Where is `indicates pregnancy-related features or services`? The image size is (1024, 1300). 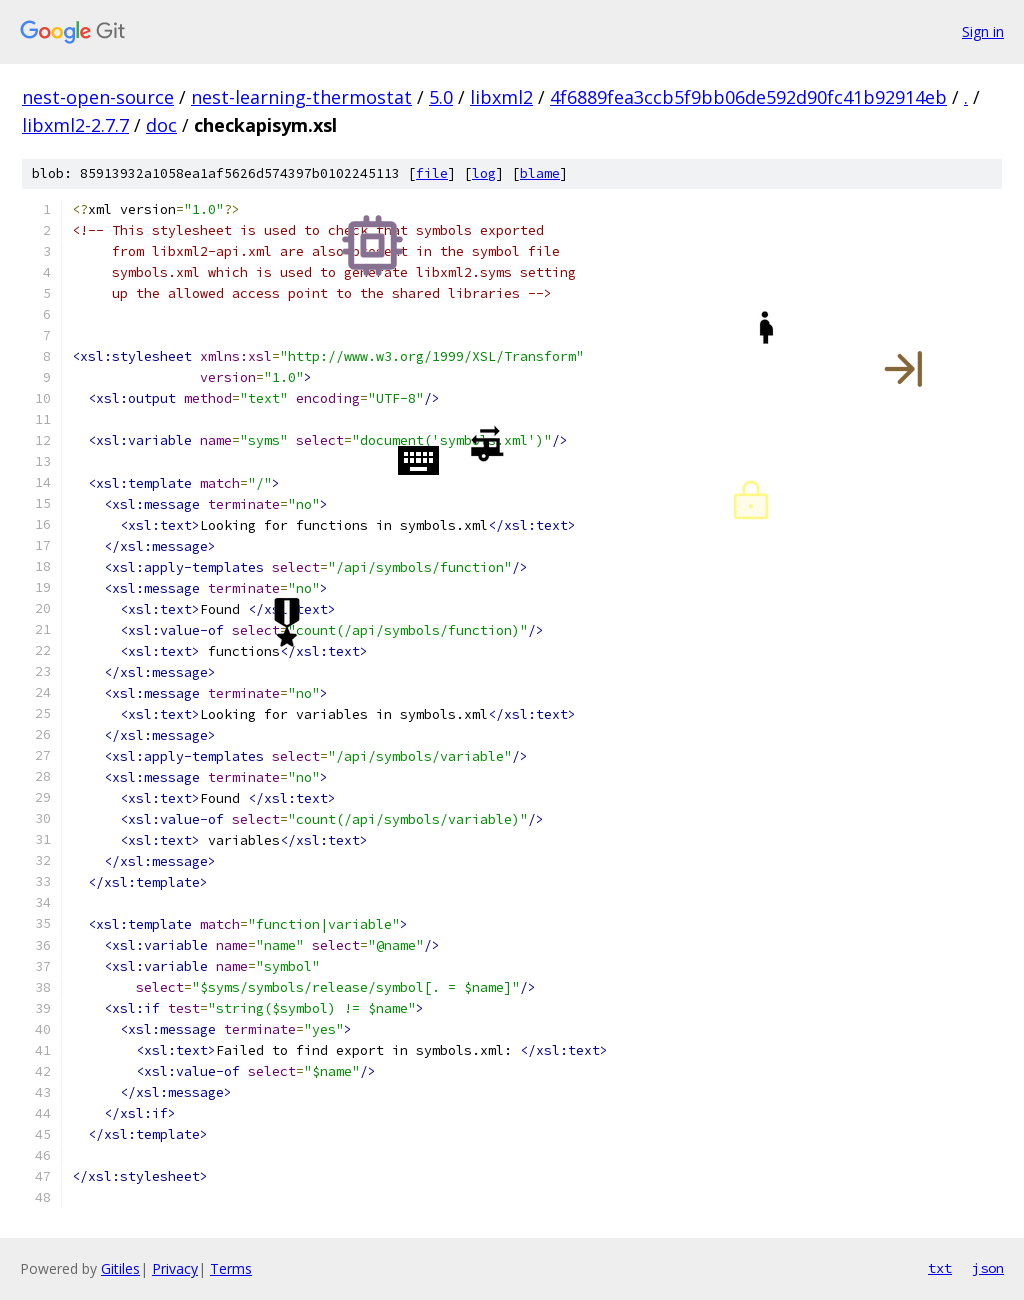
indicates pregnancy-related features or services is located at coordinates (766, 327).